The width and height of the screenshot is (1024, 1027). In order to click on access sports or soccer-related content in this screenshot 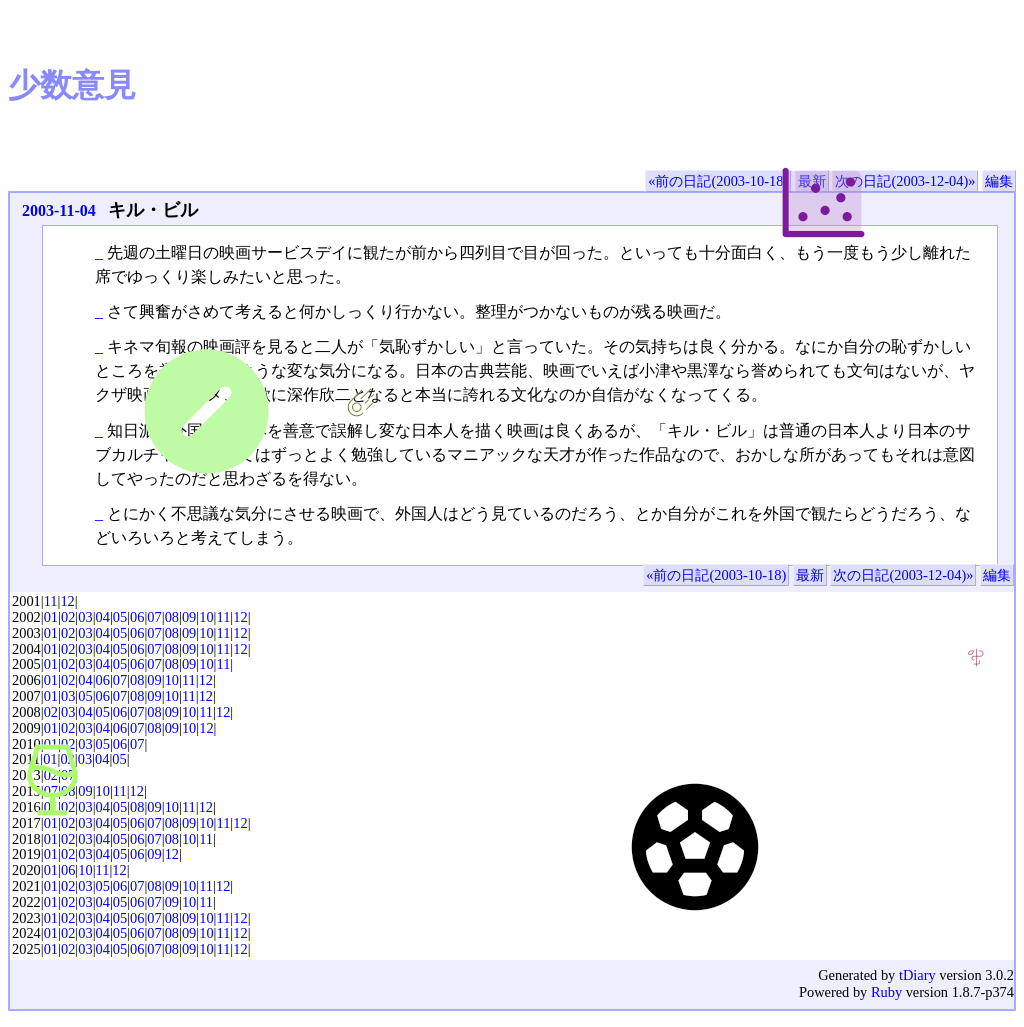, I will do `click(695, 847)`.